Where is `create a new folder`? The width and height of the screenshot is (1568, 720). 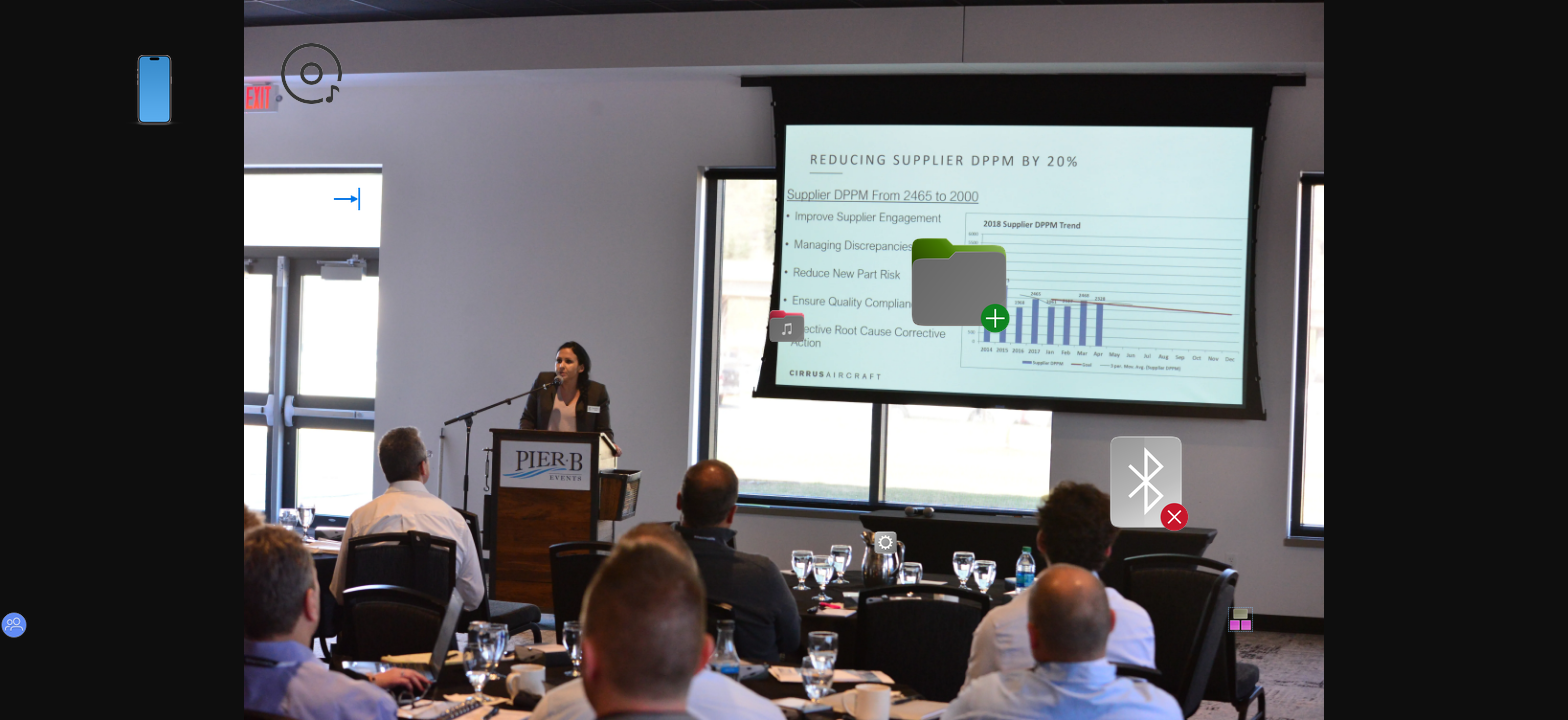 create a new folder is located at coordinates (959, 282).